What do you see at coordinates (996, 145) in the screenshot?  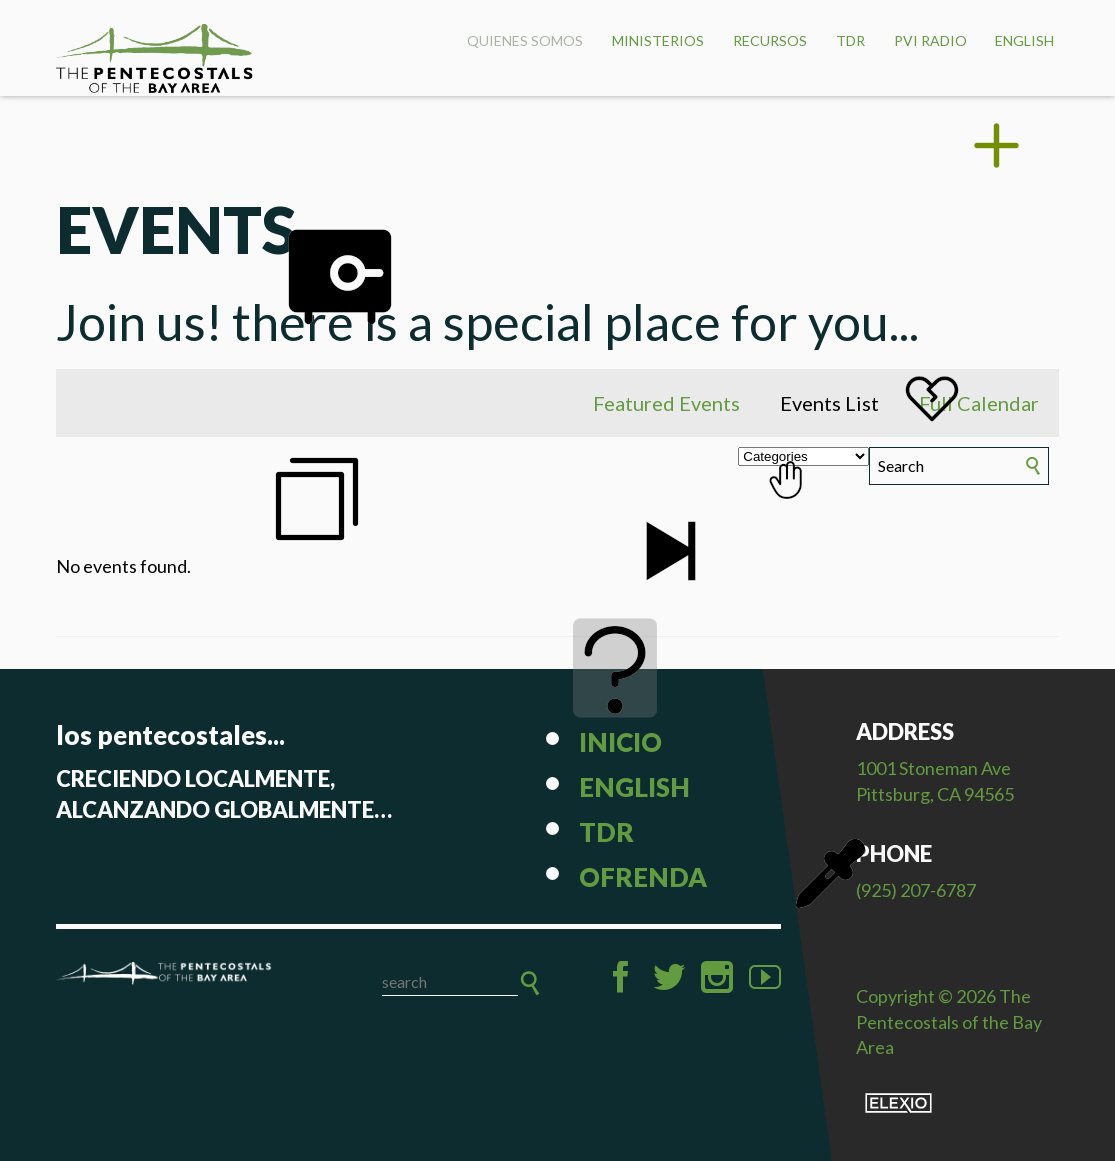 I see `add a new item` at bounding box center [996, 145].